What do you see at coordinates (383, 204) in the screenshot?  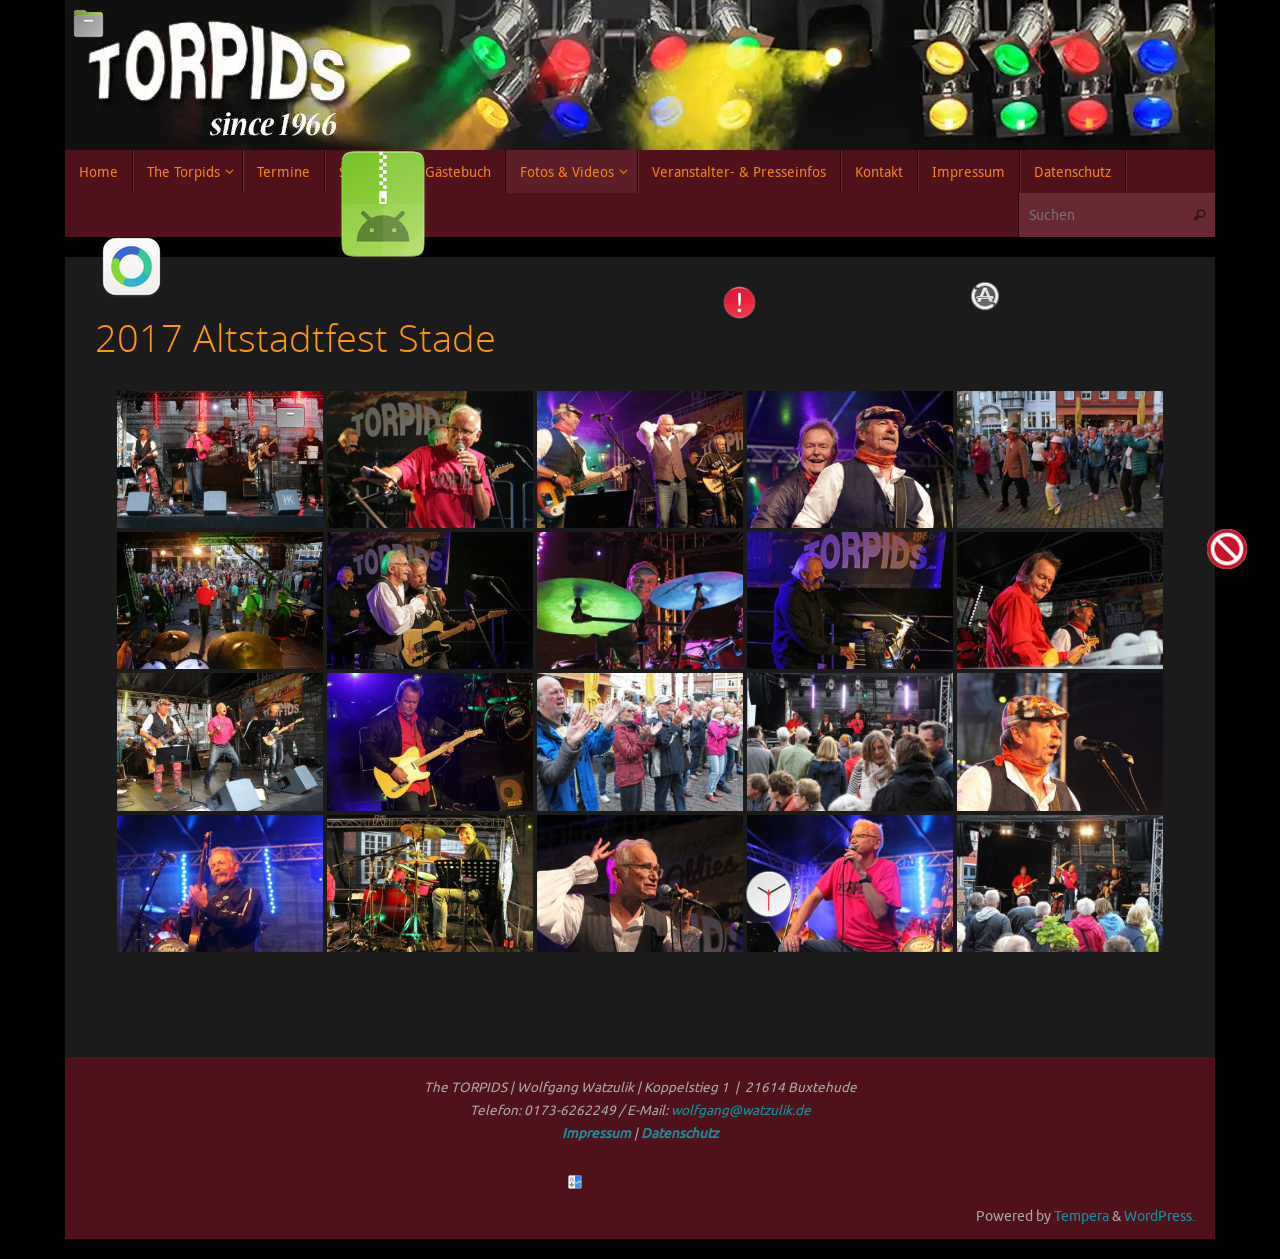 I see `an android application package file` at bounding box center [383, 204].